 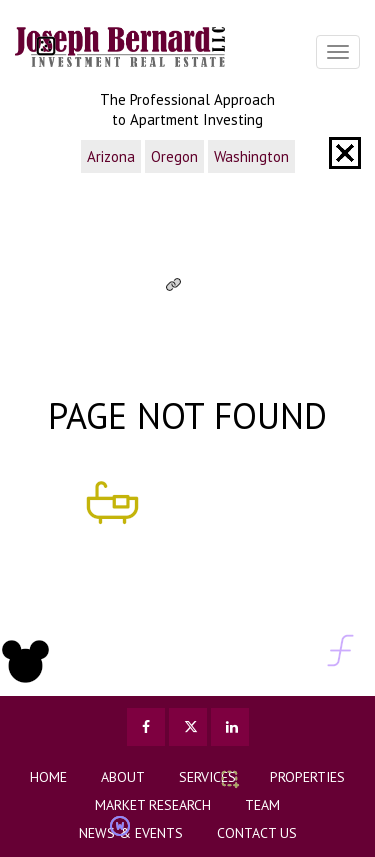 I want to click on take a screenshot of the current screen, so click(x=229, y=778).